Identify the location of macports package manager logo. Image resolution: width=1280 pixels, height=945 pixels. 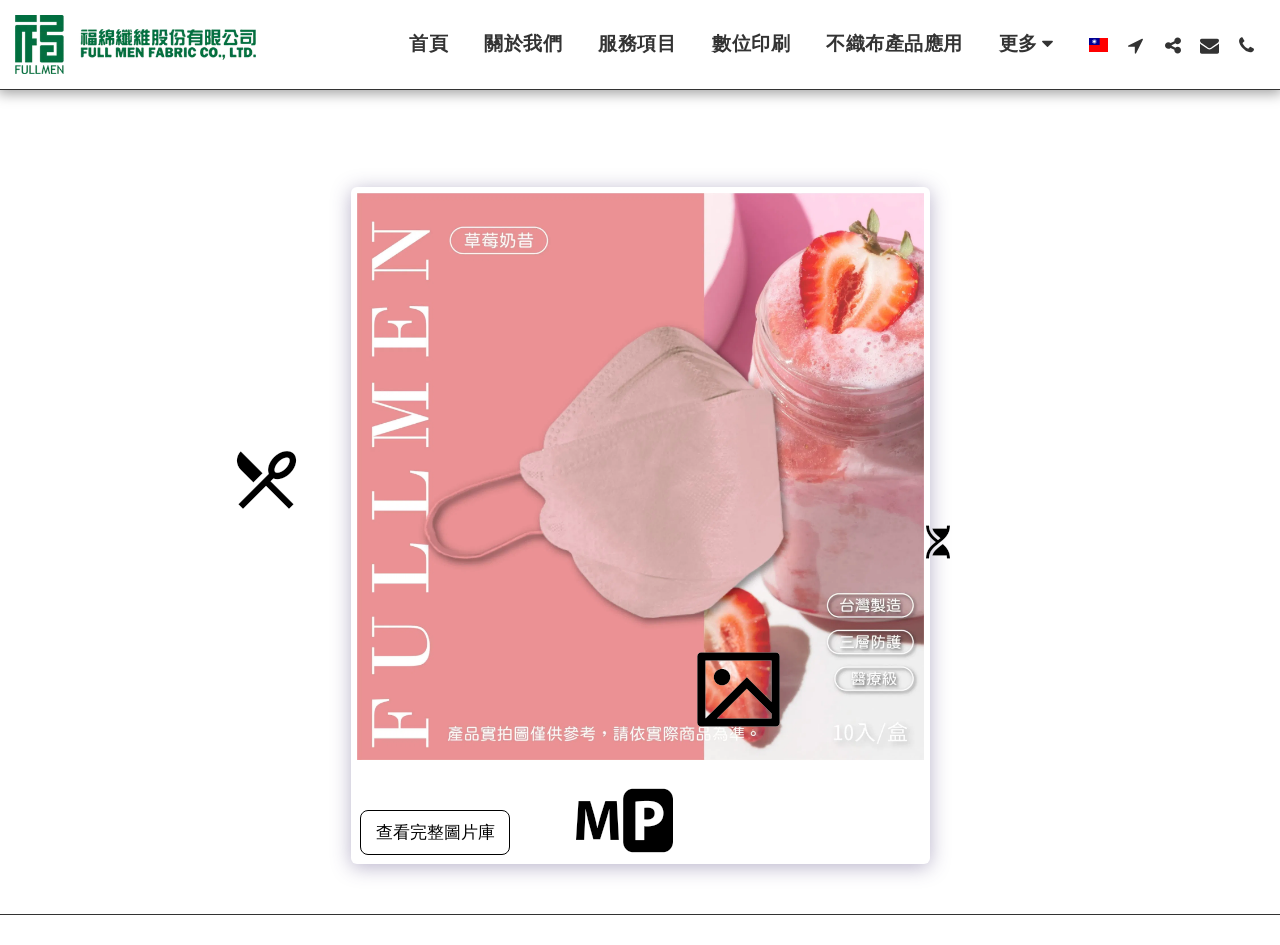
(624, 820).